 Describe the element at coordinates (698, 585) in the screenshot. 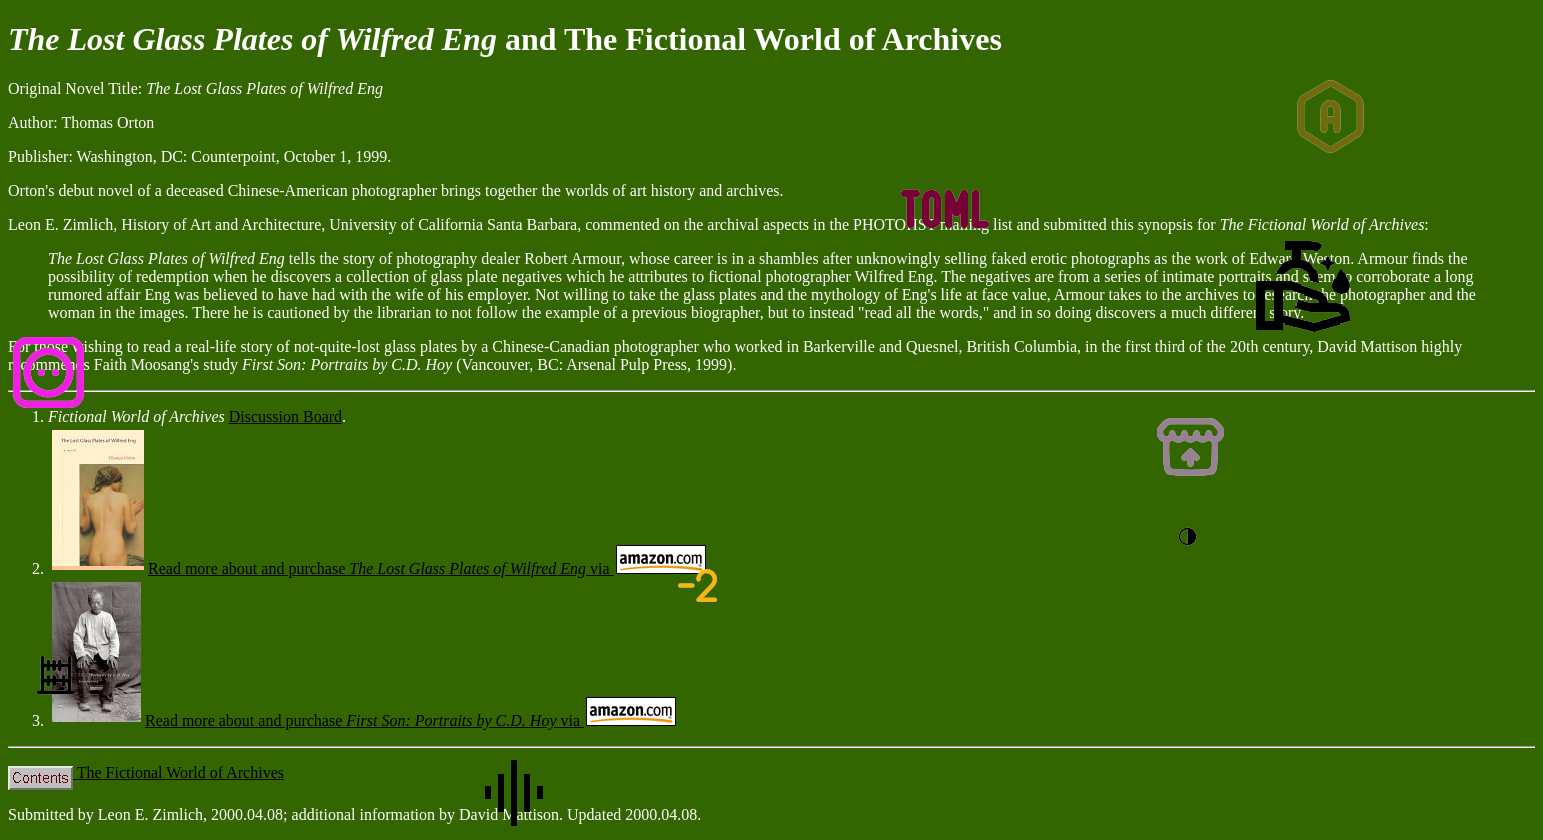

I see `decrease exposure by 2 stops` at that location.